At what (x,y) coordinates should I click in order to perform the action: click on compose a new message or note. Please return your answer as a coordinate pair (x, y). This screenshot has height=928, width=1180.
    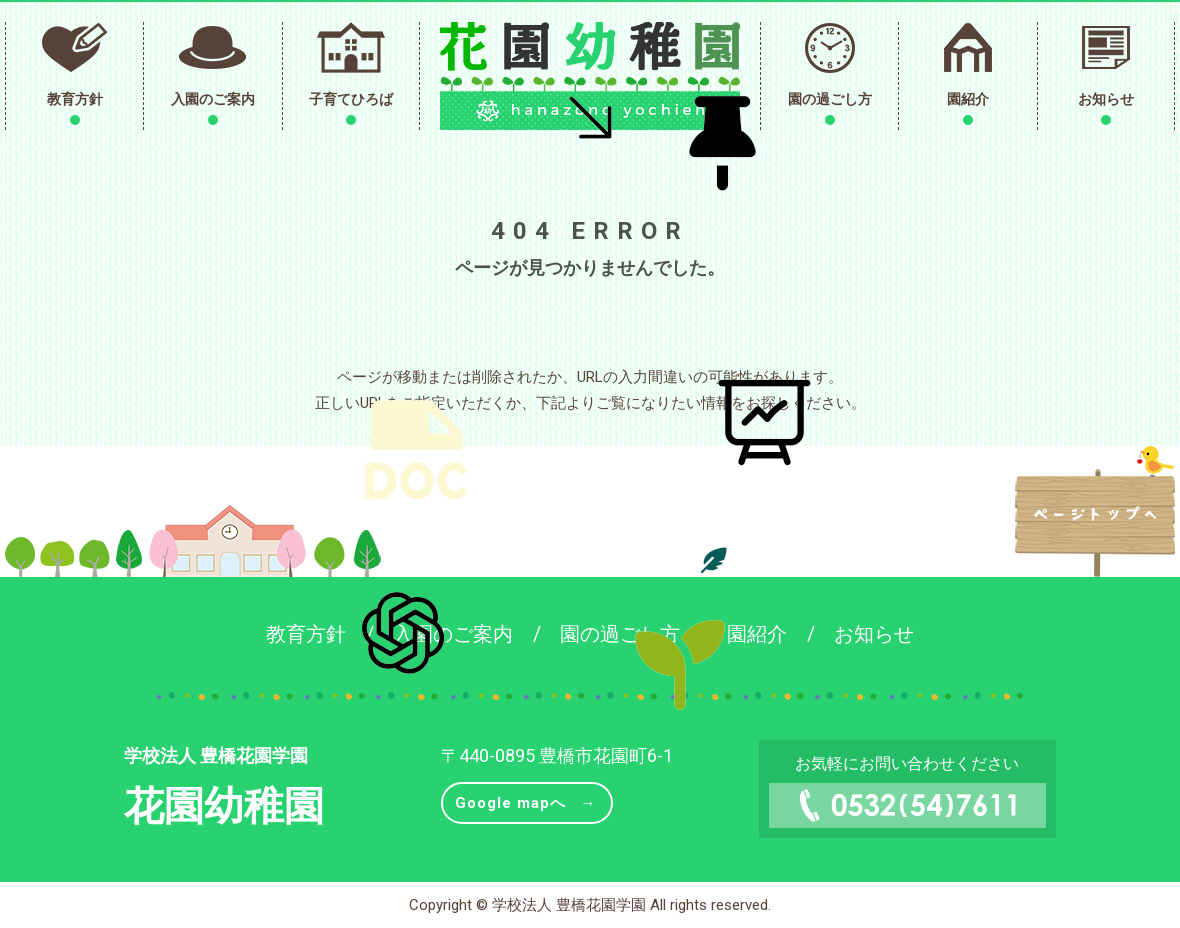
    Looking at the image, I should click on (713, 560).